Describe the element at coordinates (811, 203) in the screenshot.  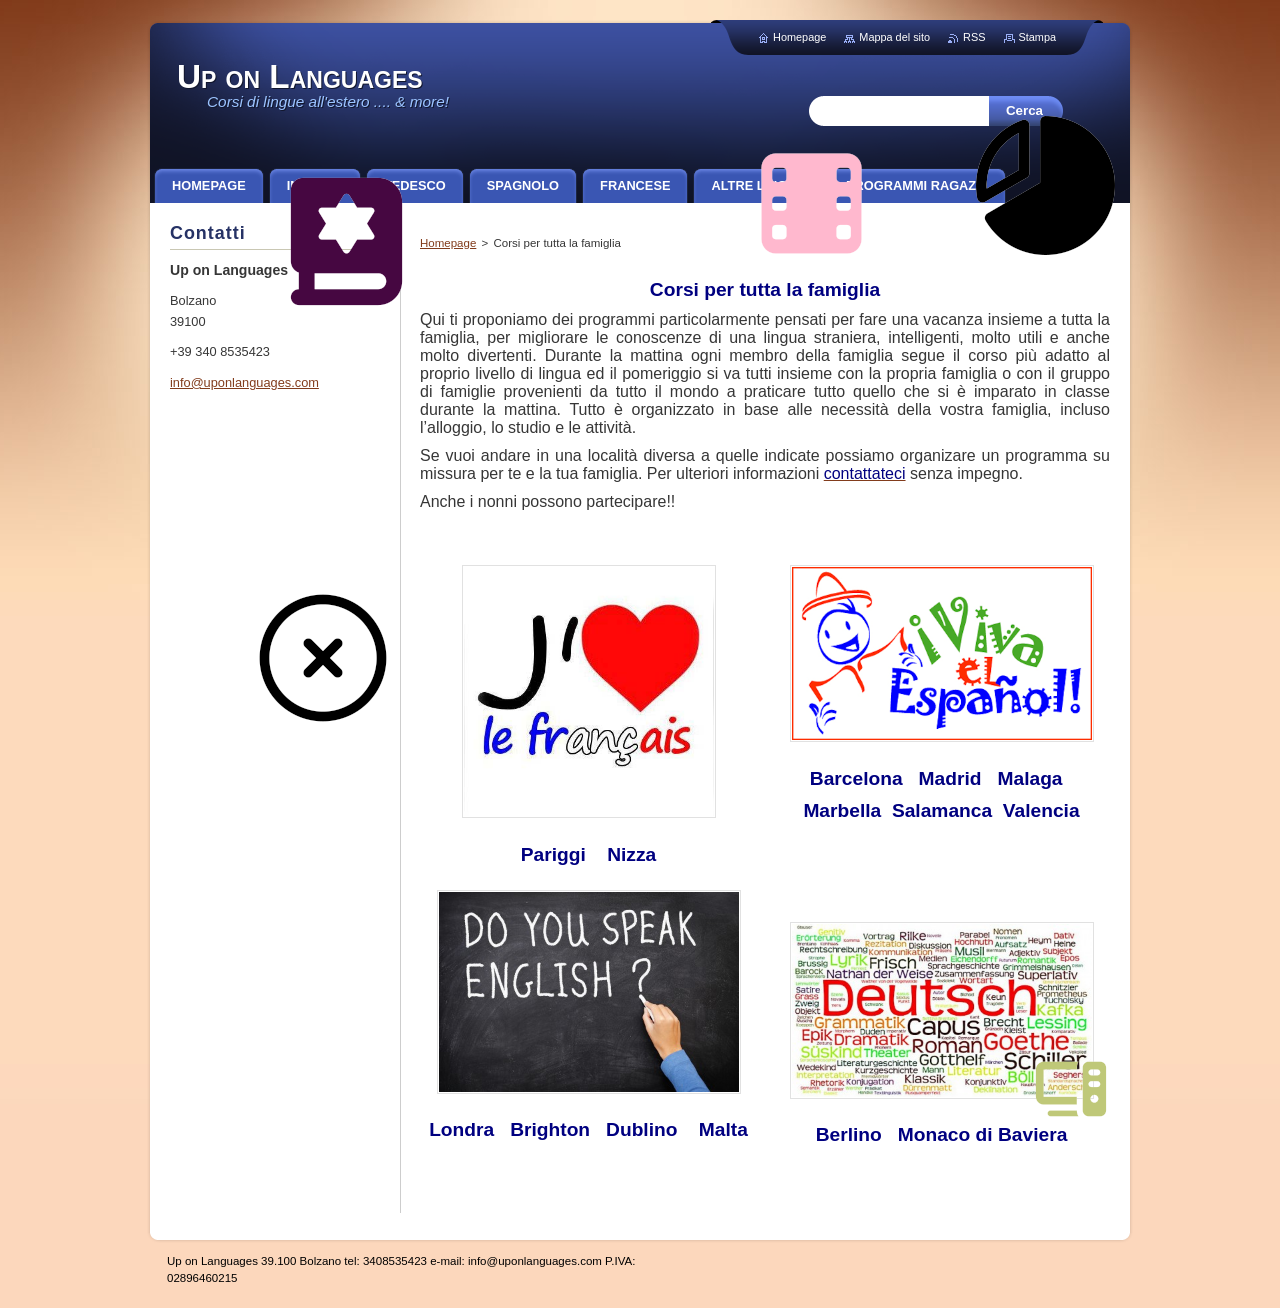
I see `view video or movie content` at that location.